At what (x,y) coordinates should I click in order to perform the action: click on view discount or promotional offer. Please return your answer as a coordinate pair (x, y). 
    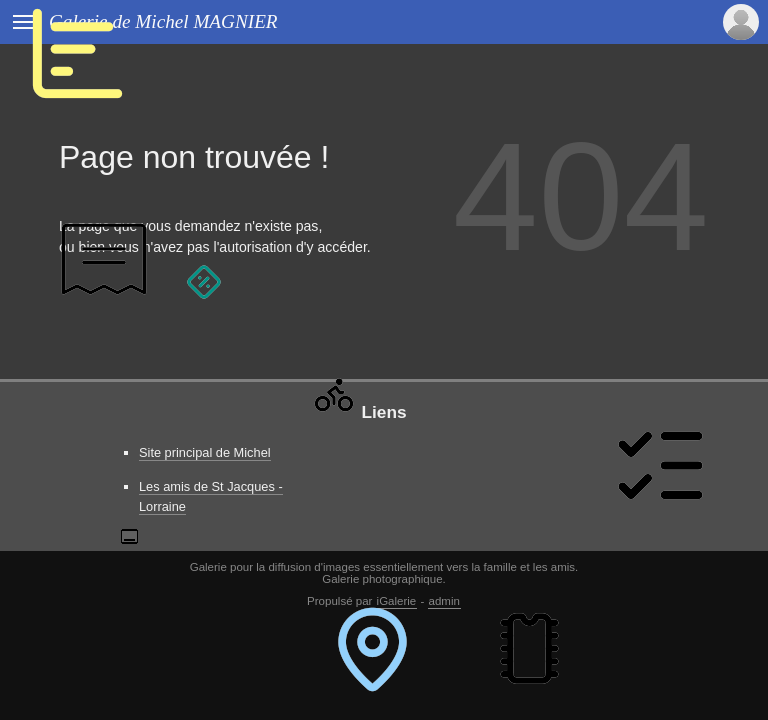
    Looking at the image, I should click on (204, 282).